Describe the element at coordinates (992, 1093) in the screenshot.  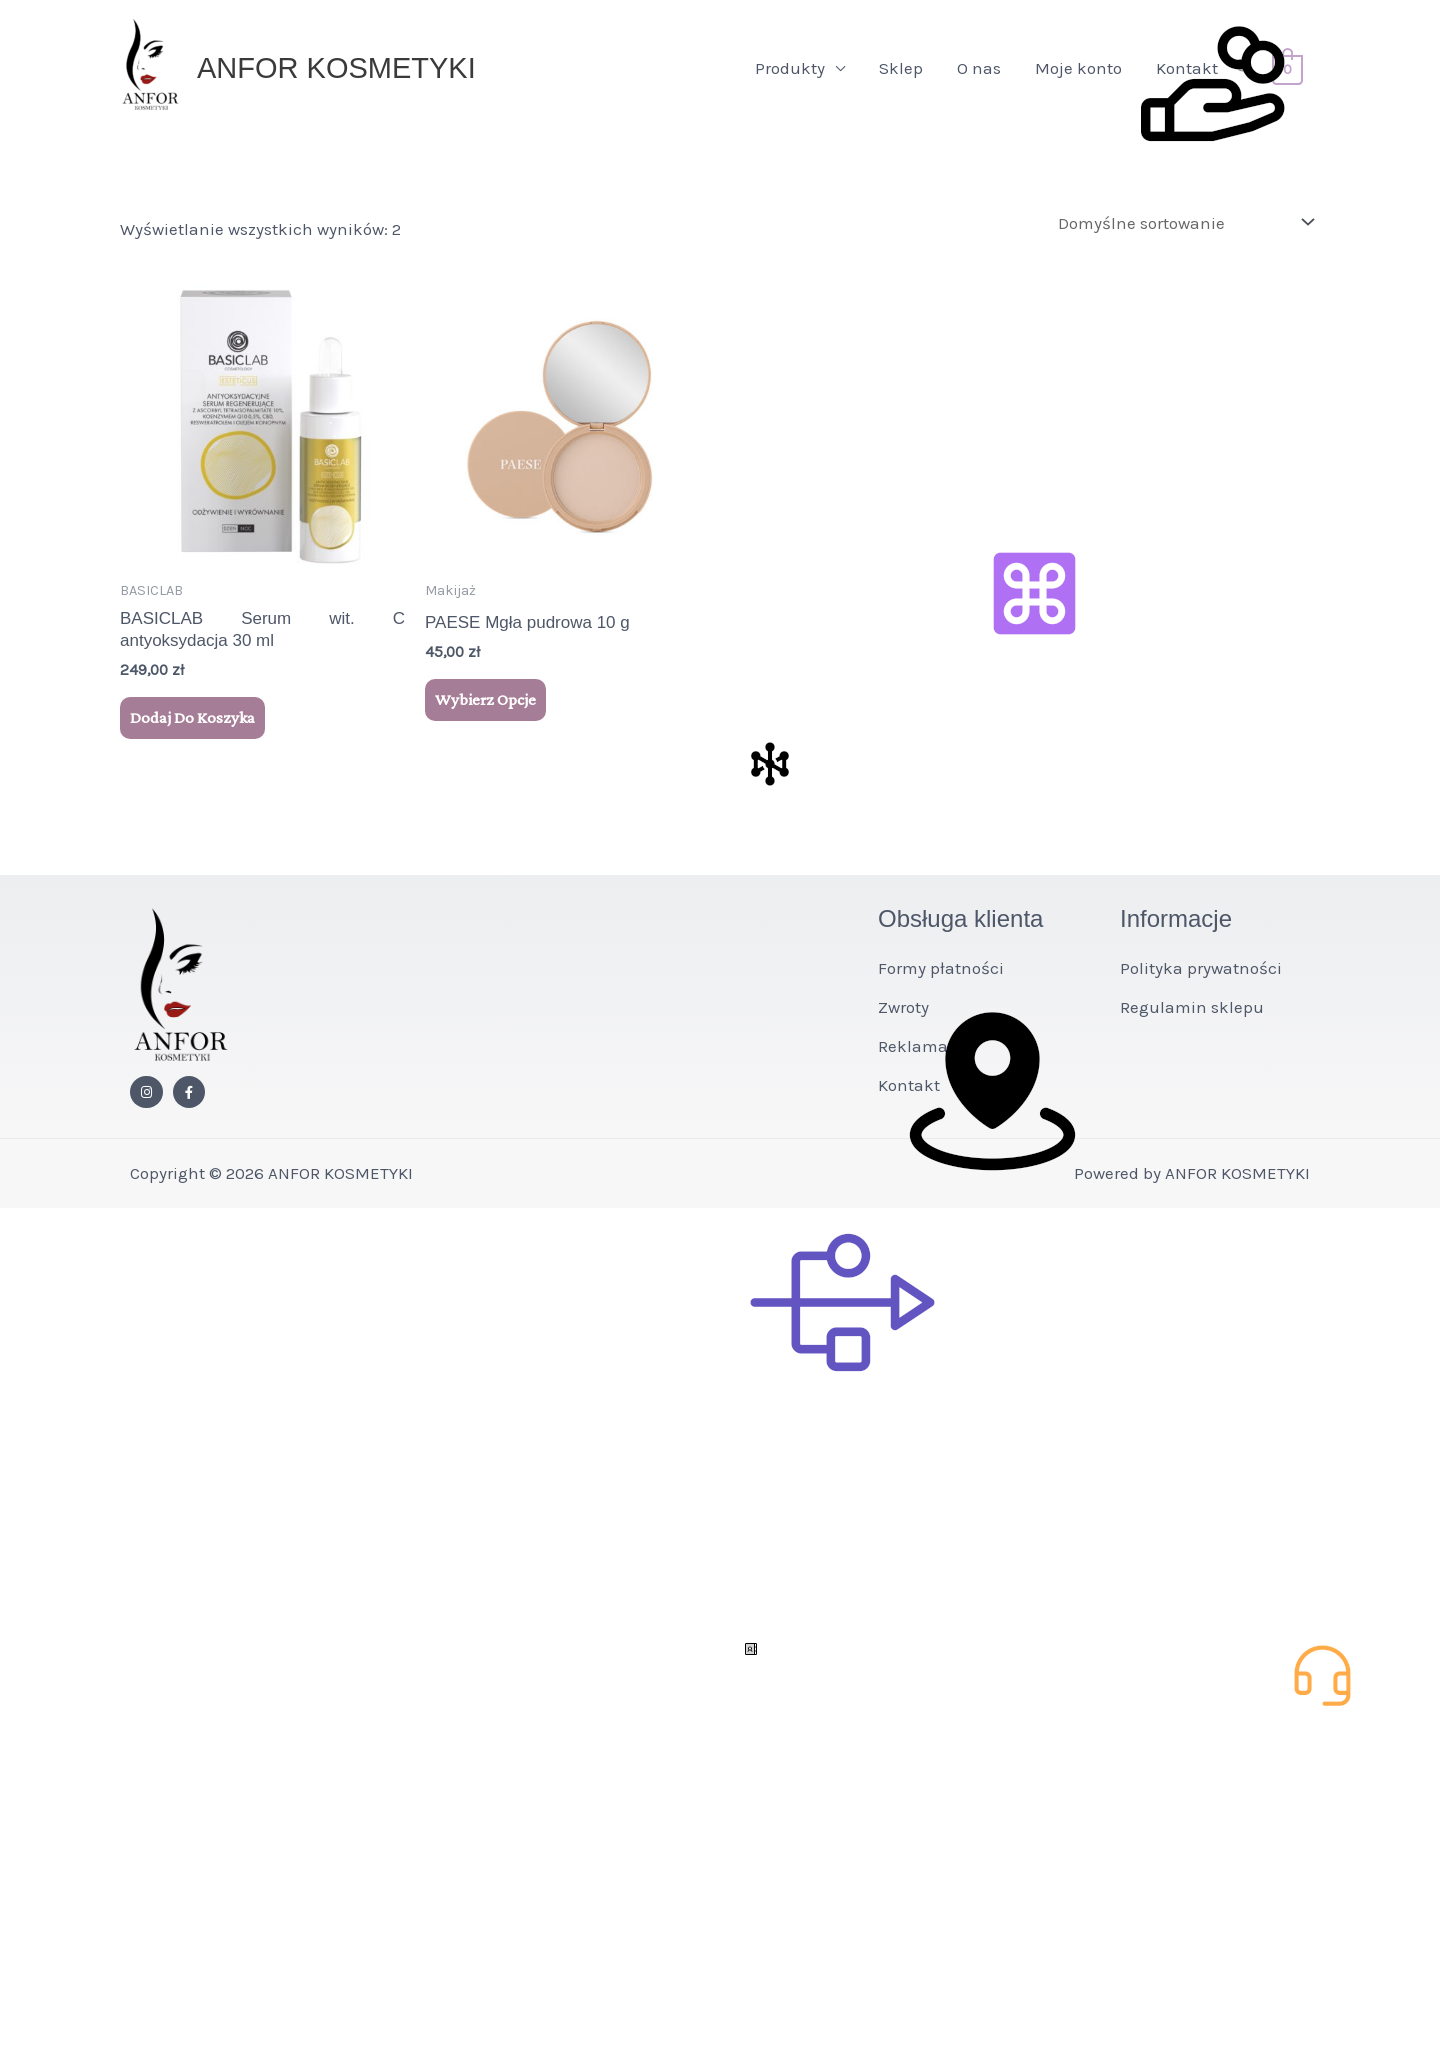
I see `view location area or zone on map` at that location.